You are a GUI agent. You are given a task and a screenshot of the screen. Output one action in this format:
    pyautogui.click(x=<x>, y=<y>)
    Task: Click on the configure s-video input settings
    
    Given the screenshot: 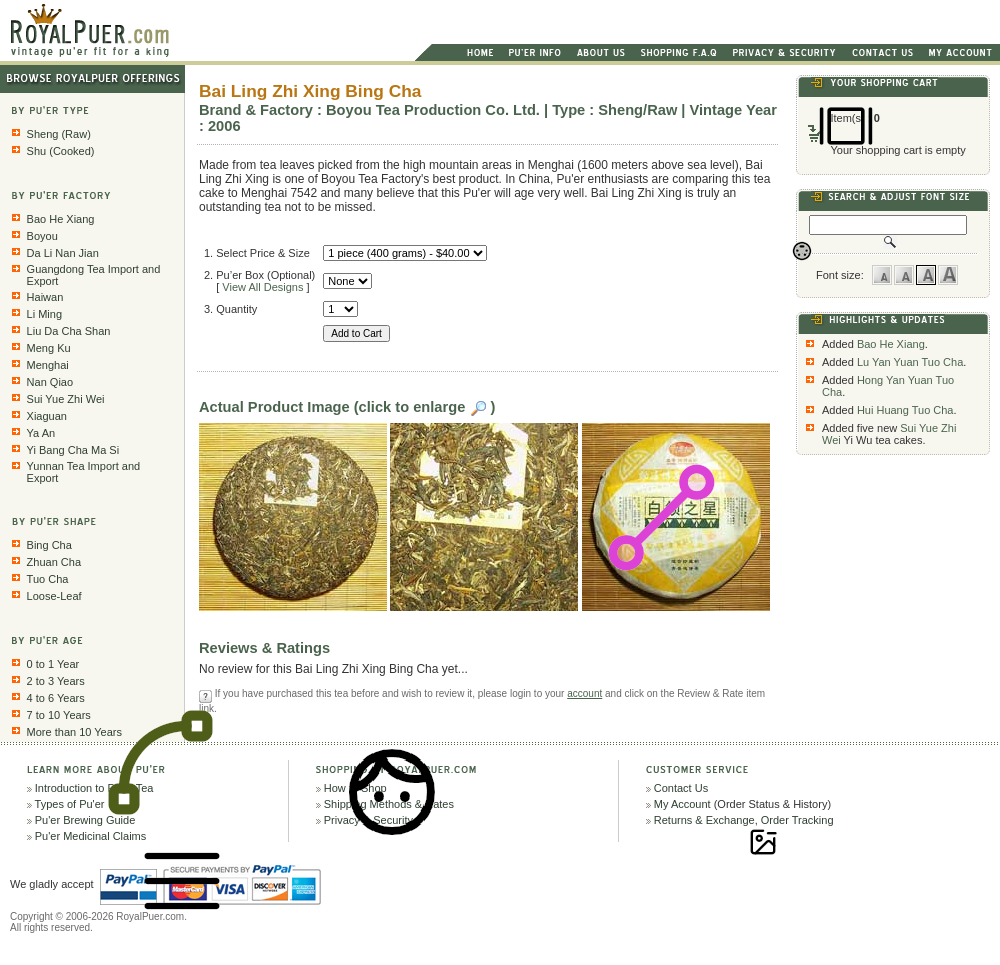 What is the action you would take?
    pyautogui.click(x=802, y=251)
    